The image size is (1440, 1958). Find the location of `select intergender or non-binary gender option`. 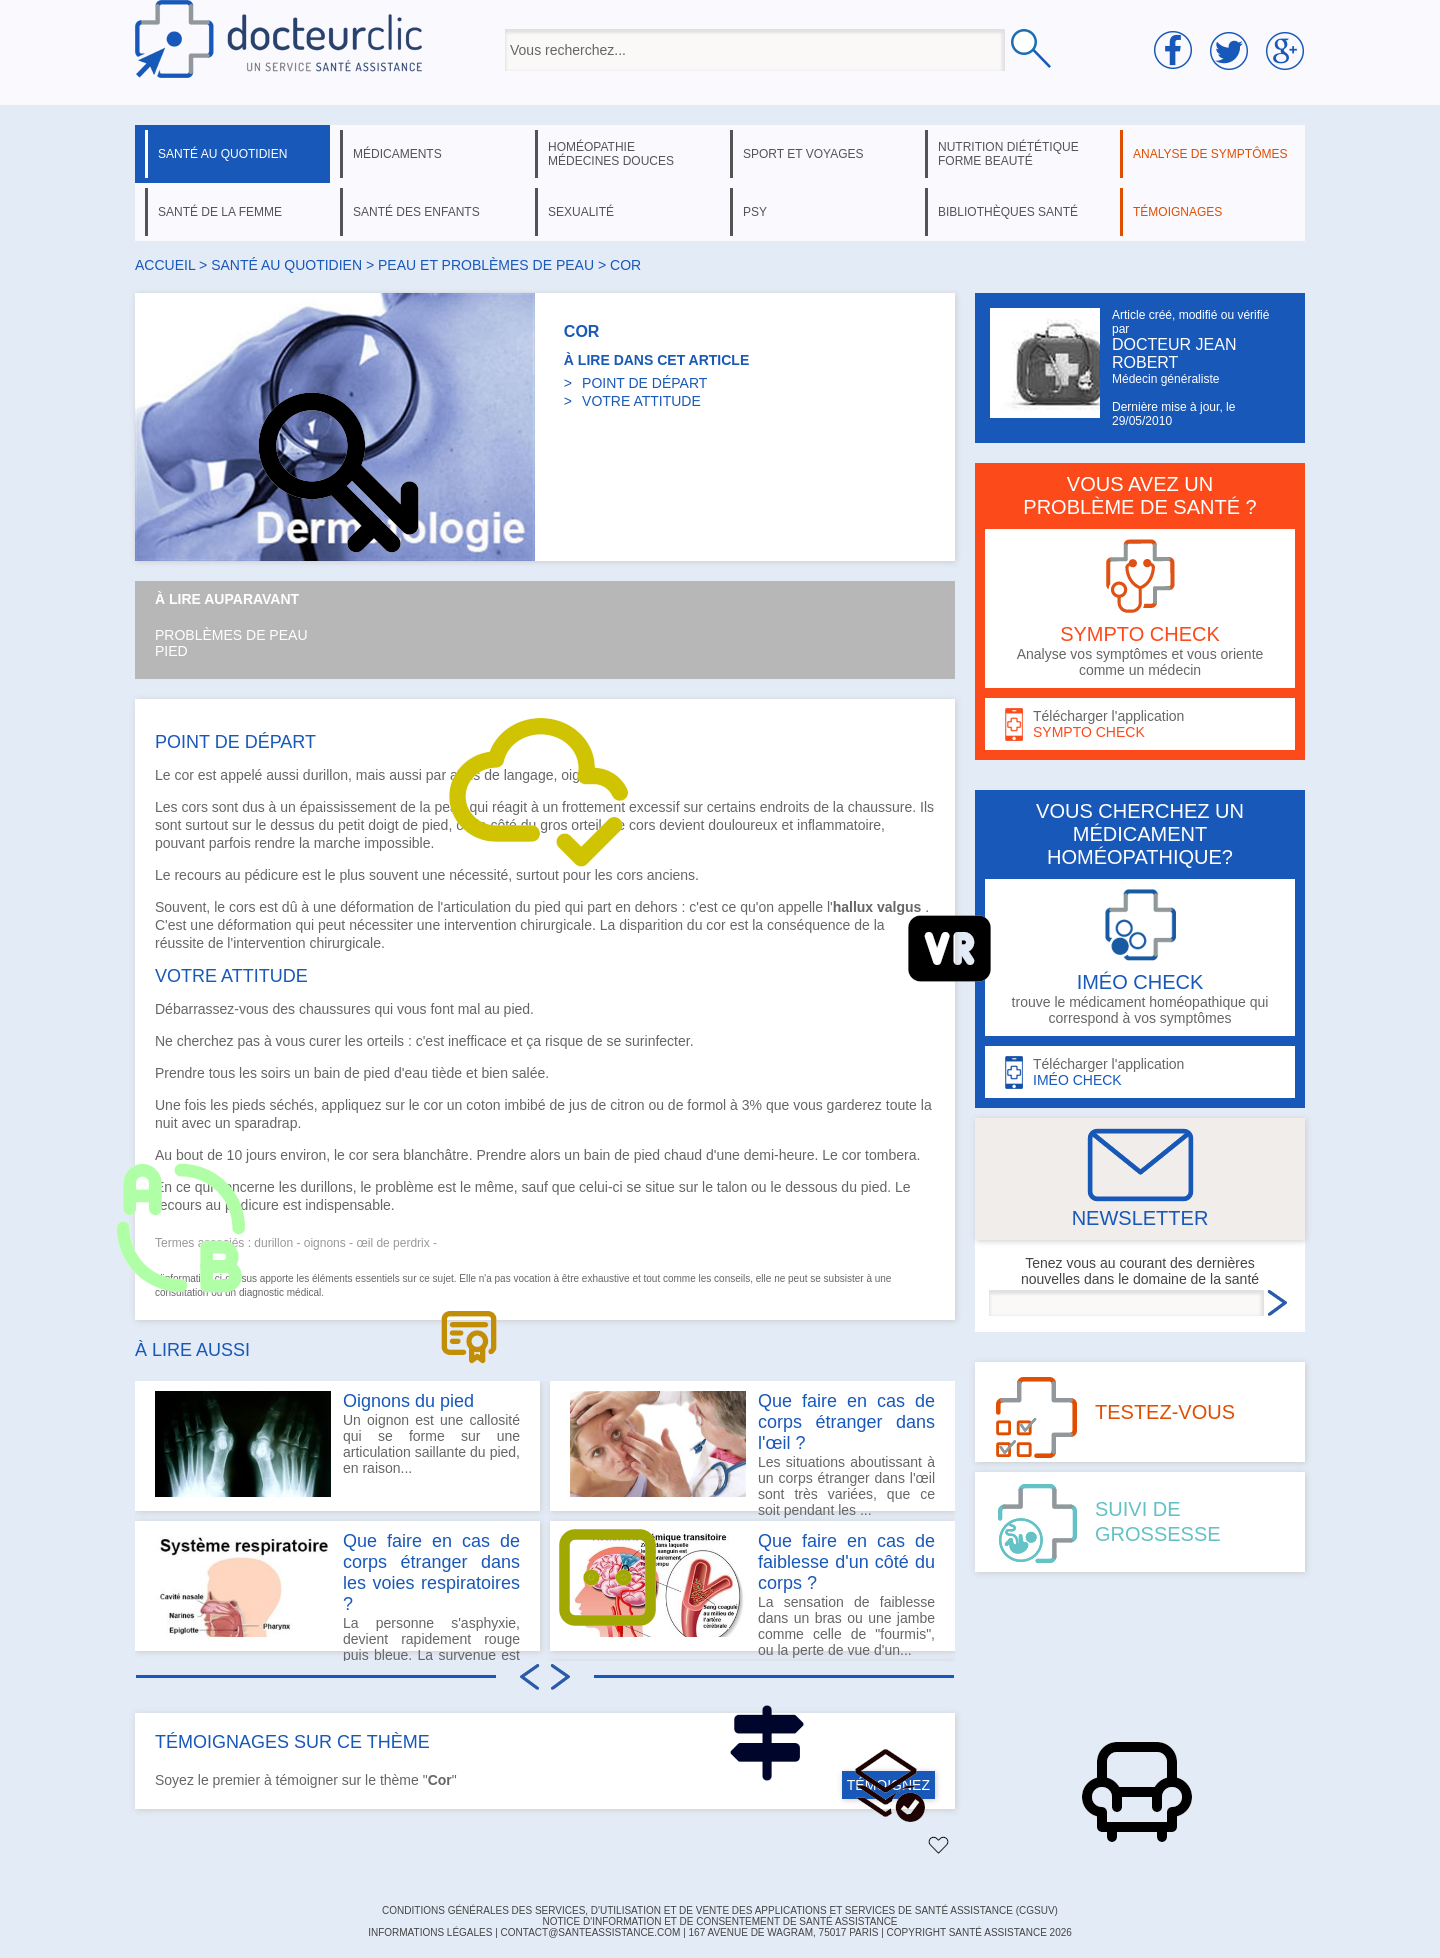

select intergender or non-binary gender option is located at coordinates (338, 472).